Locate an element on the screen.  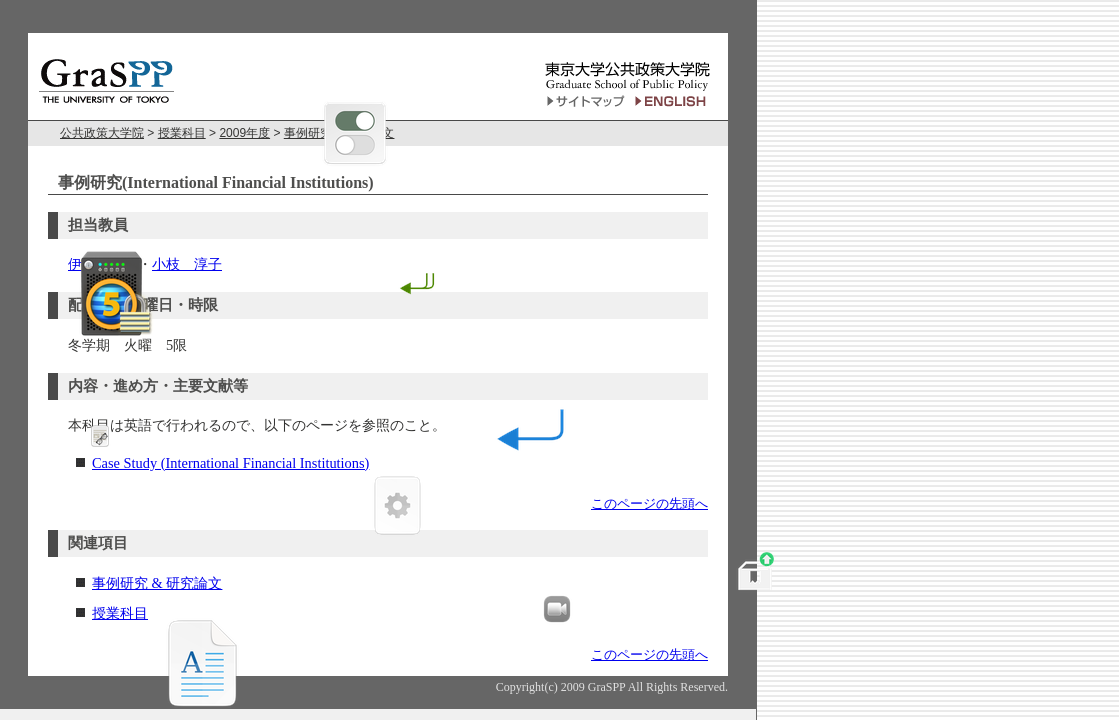
software updates are available is located at coordinates (755, 571).